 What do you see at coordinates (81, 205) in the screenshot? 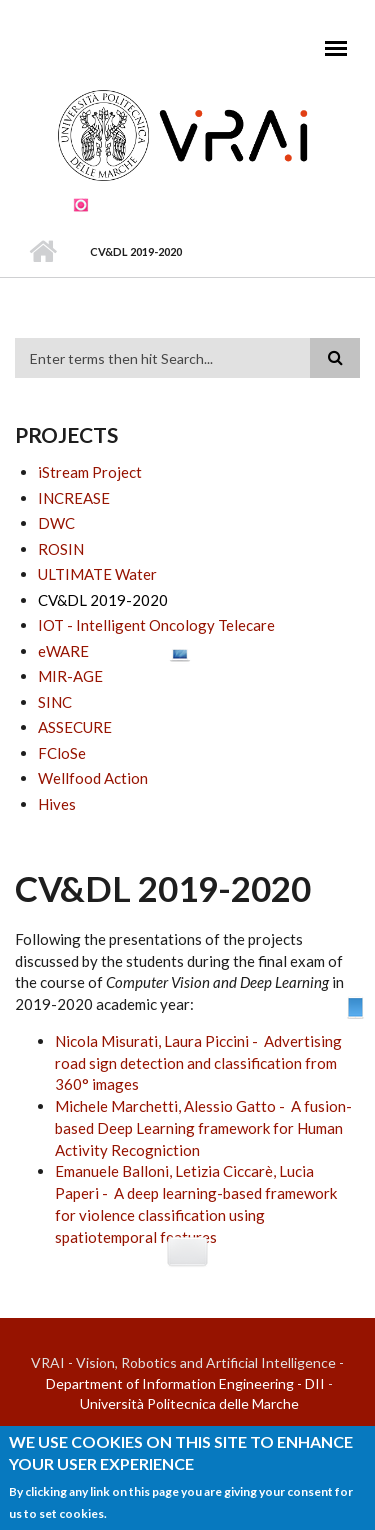
I see `iPod shuffle device connected` at bounding box center [81, 205].